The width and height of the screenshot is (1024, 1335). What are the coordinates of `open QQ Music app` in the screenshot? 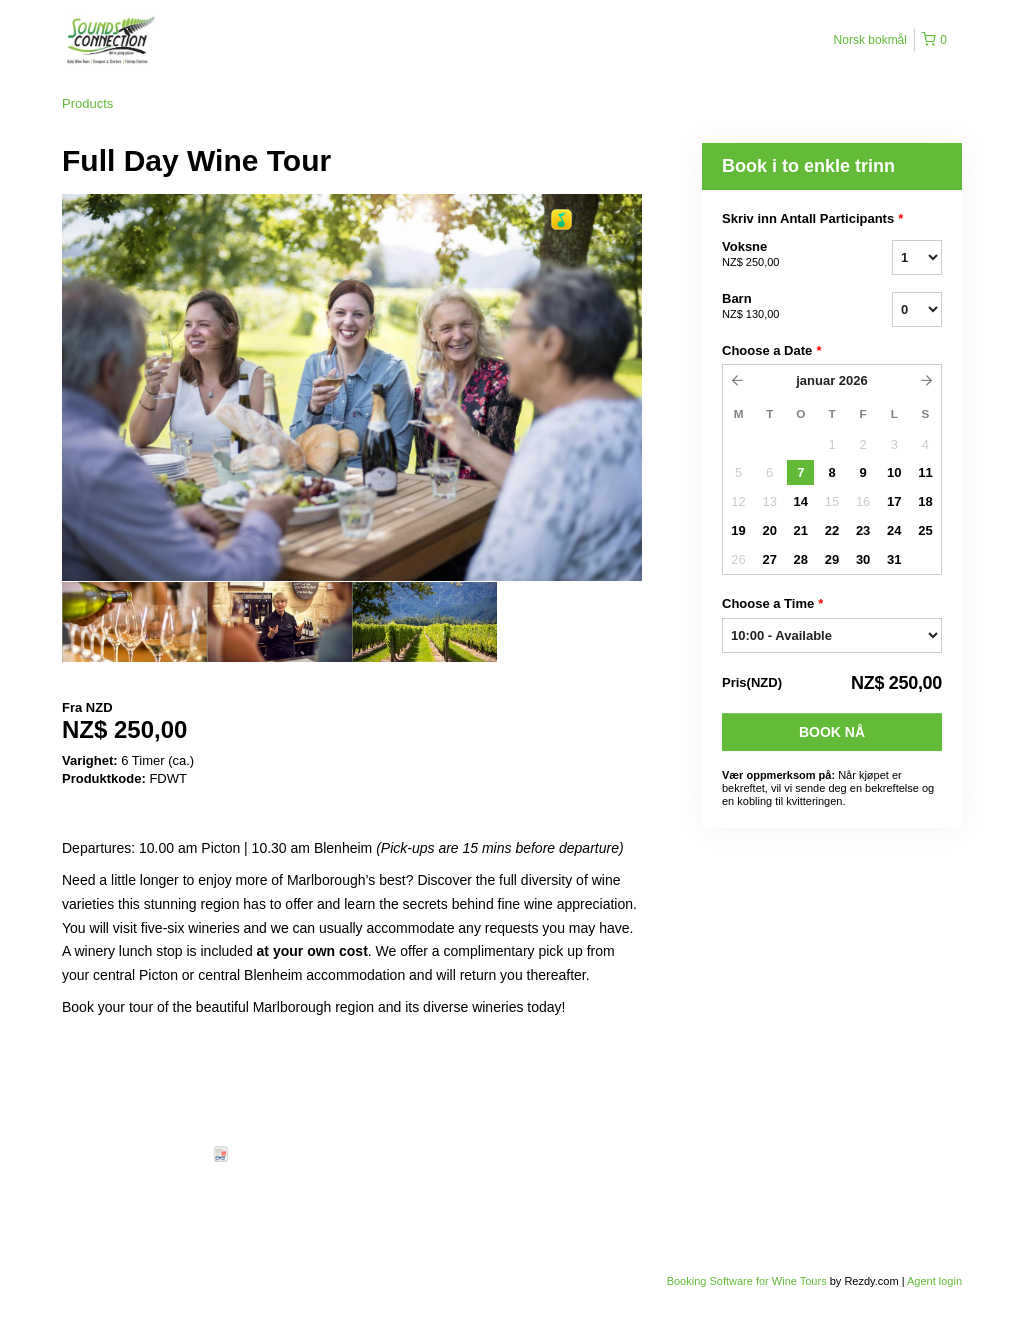 It's located at (561, 219).